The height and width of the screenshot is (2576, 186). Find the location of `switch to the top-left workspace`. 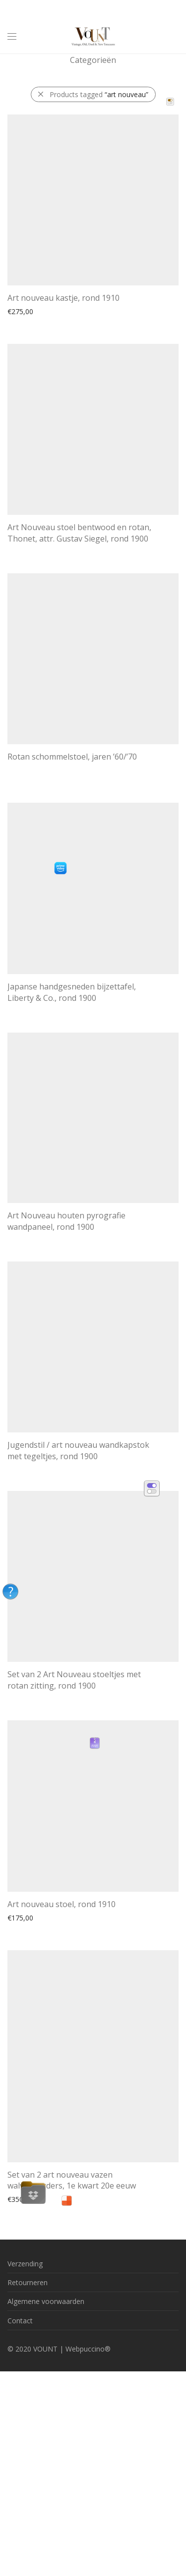

switch to the top-left workspace is located at coordinates (66, 2200).